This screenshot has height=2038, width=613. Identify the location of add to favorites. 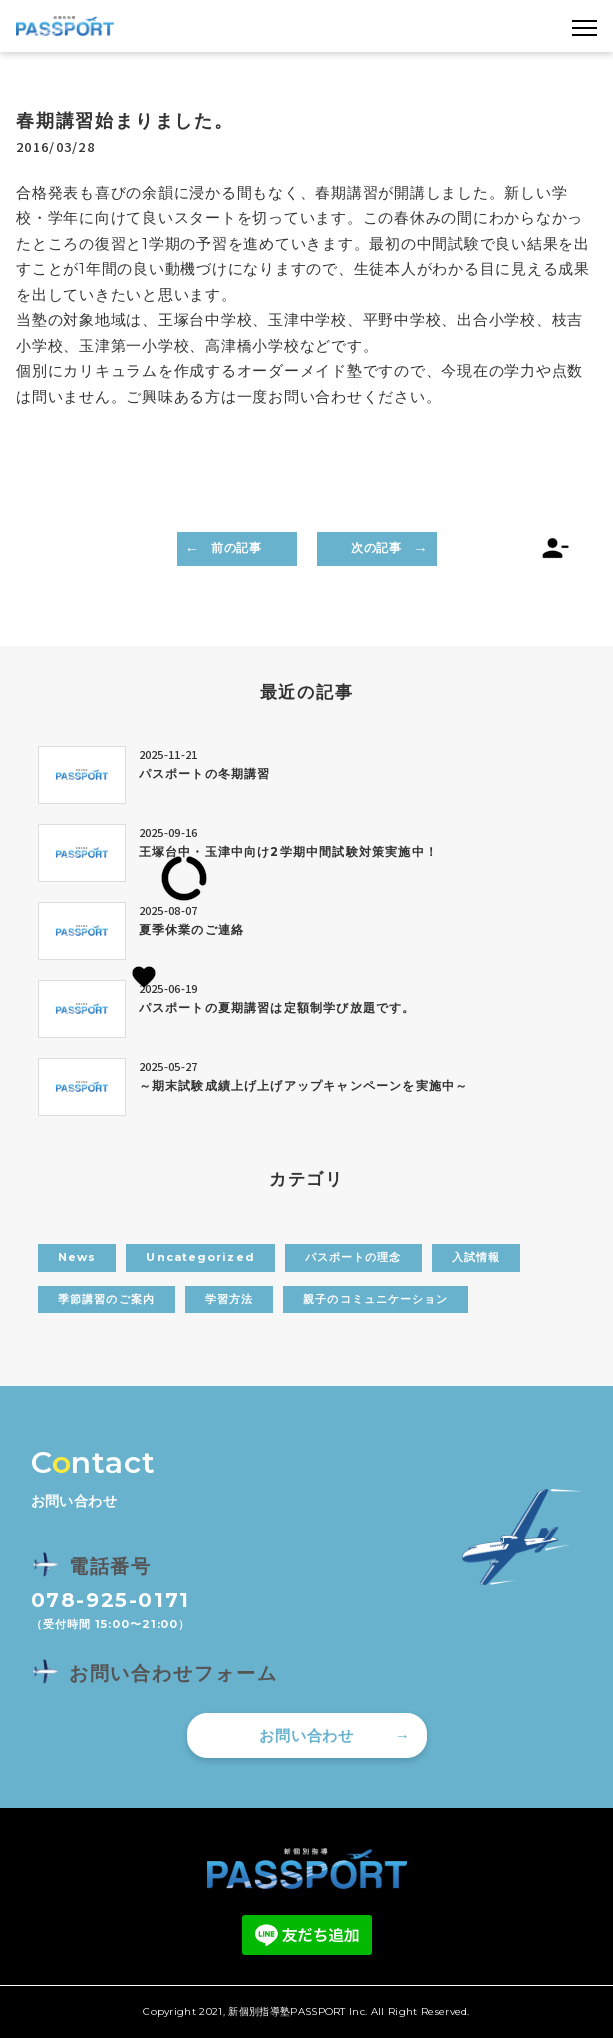
(144, 977).